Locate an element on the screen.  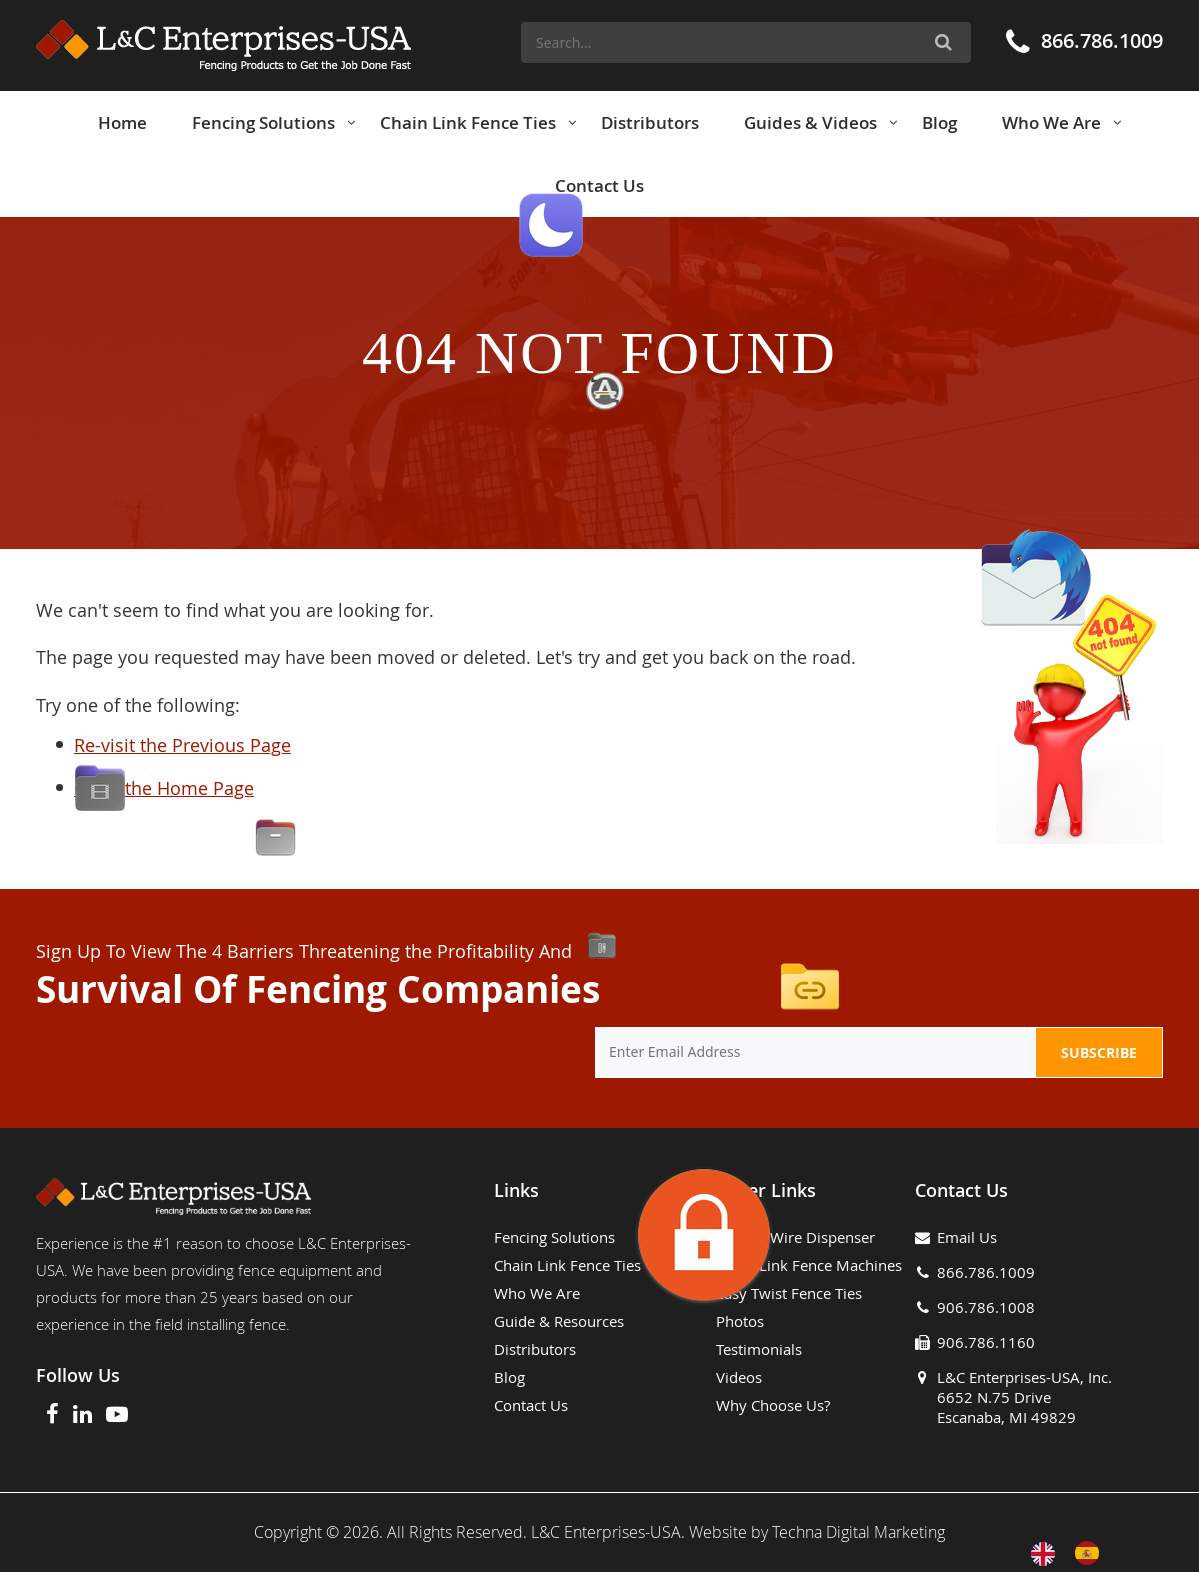
open the software updater application is located at coordinates (605, 391).